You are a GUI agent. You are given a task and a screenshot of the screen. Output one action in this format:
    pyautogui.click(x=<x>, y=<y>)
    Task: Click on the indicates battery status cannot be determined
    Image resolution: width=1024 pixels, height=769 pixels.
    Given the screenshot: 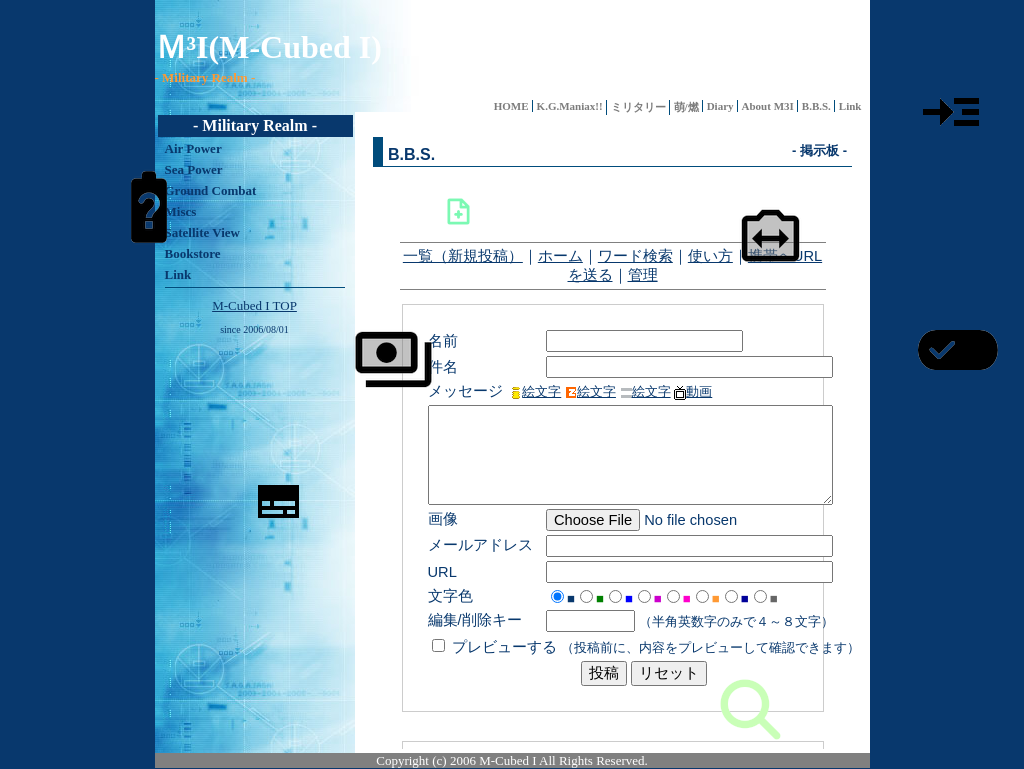 What is the action you would take?
    pyautogui.click(x=149, y=207)
    